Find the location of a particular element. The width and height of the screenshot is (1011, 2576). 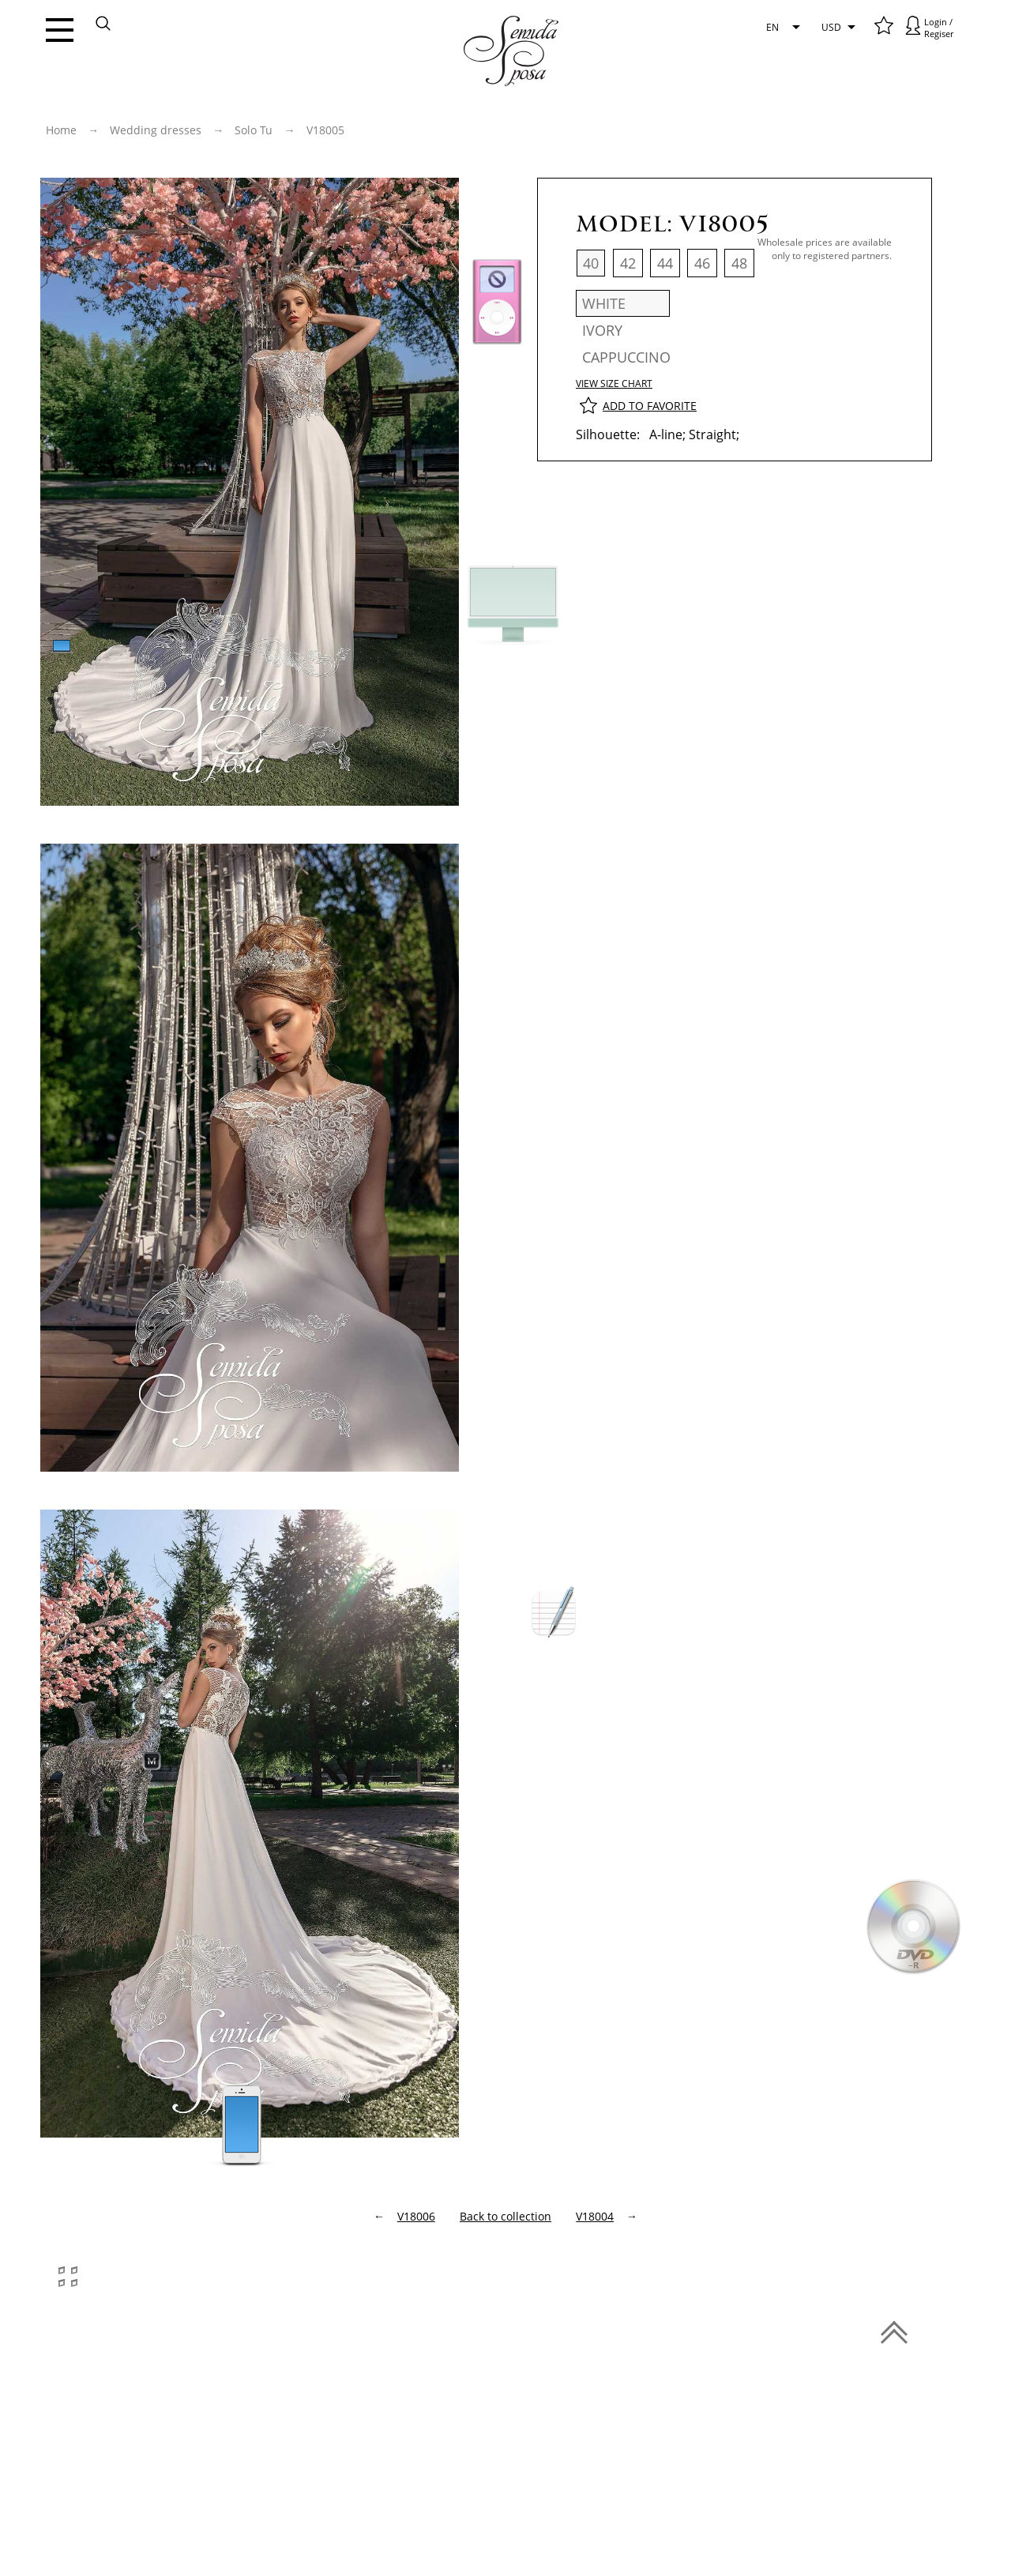

represents a connected iMac device is located at coordinates (513, 602).